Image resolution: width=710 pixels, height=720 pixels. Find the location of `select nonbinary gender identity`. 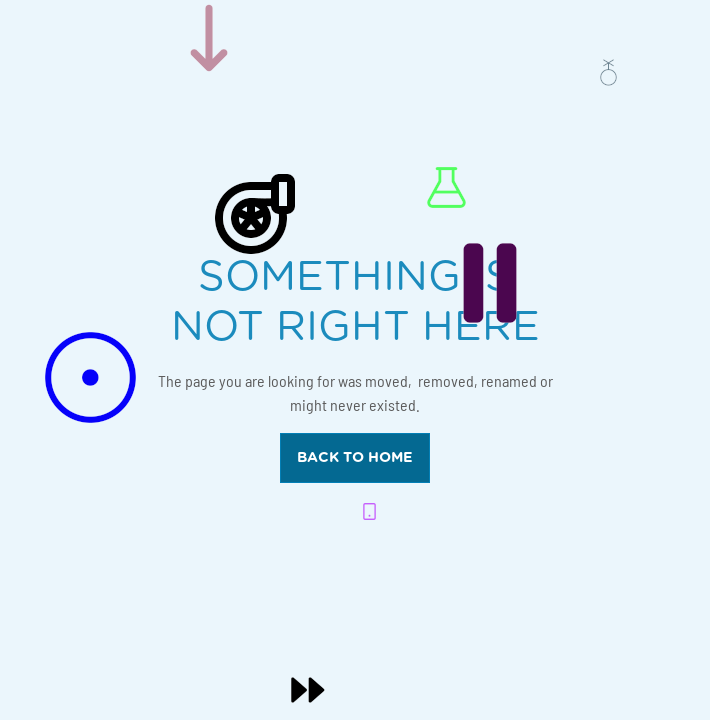

select nonbinary gender identity is located at coordinates (608, 72).